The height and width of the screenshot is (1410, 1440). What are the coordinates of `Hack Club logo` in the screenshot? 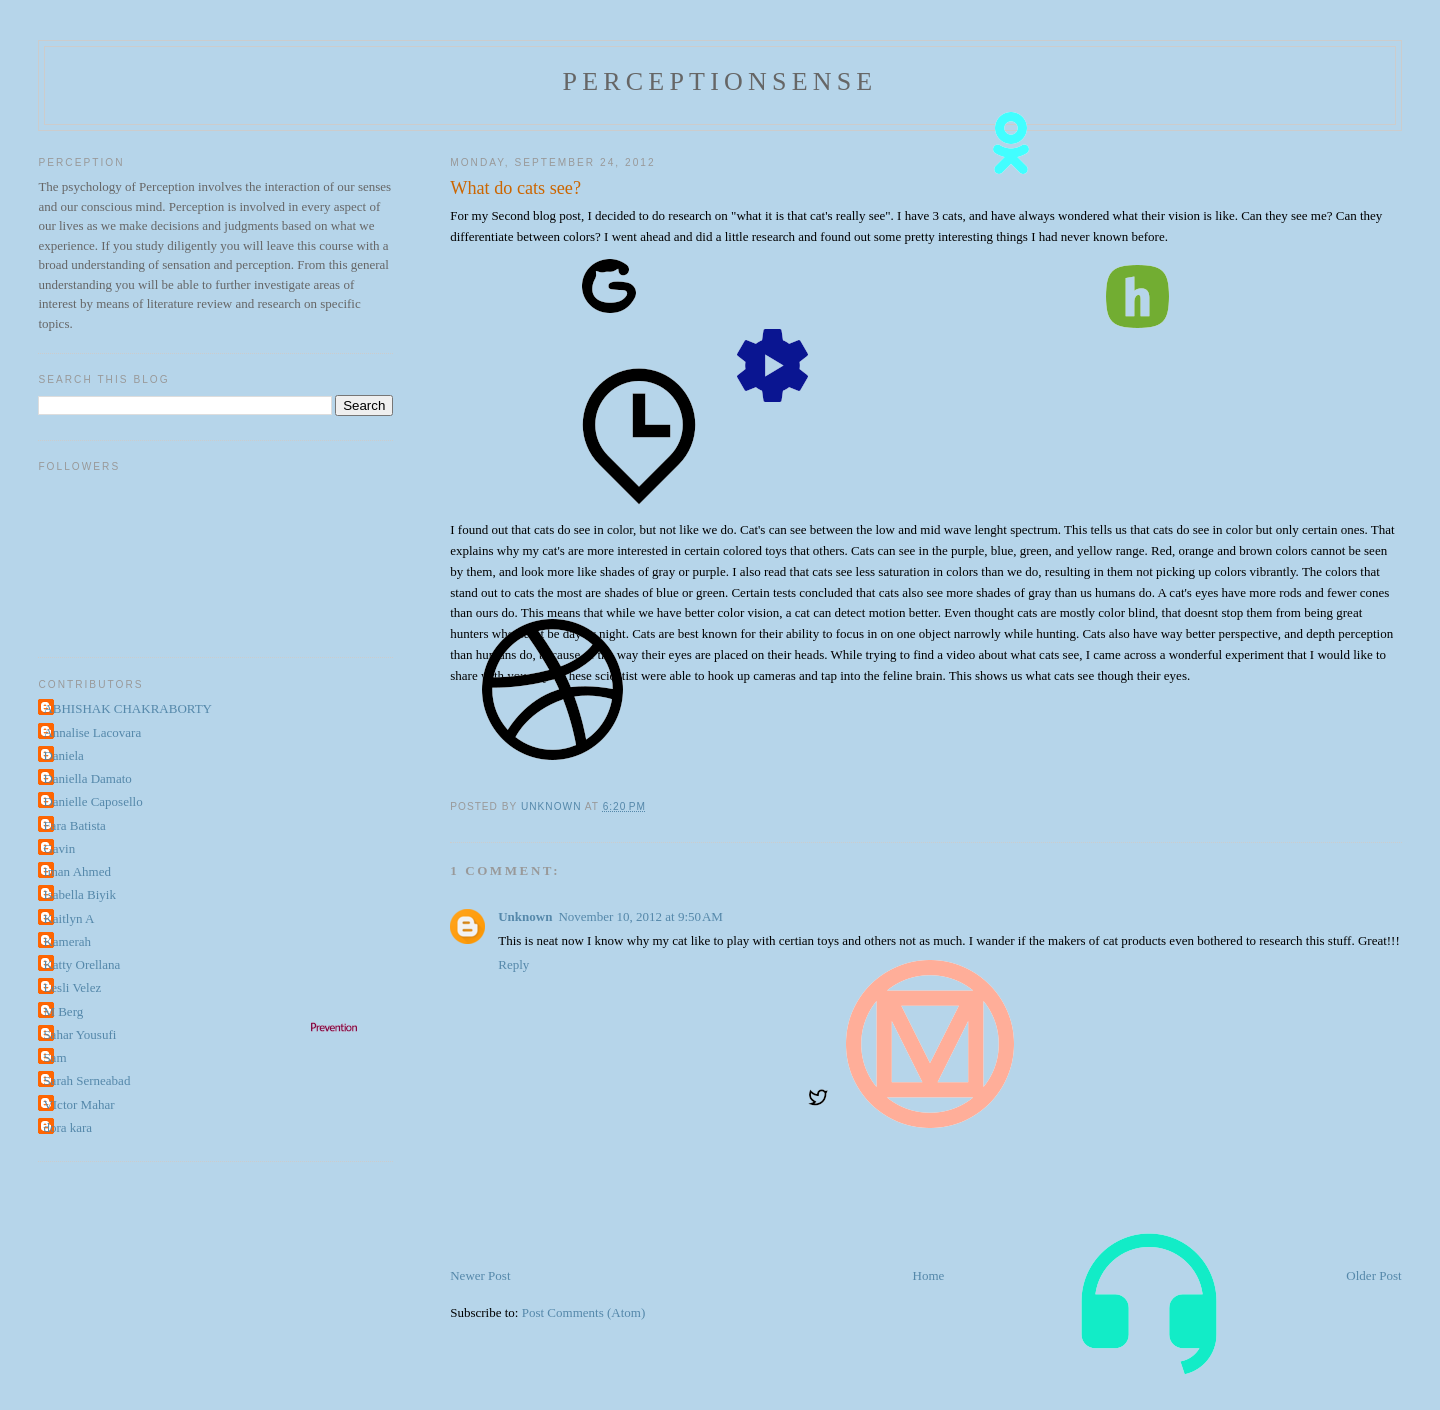 It's located at (1137, 296).